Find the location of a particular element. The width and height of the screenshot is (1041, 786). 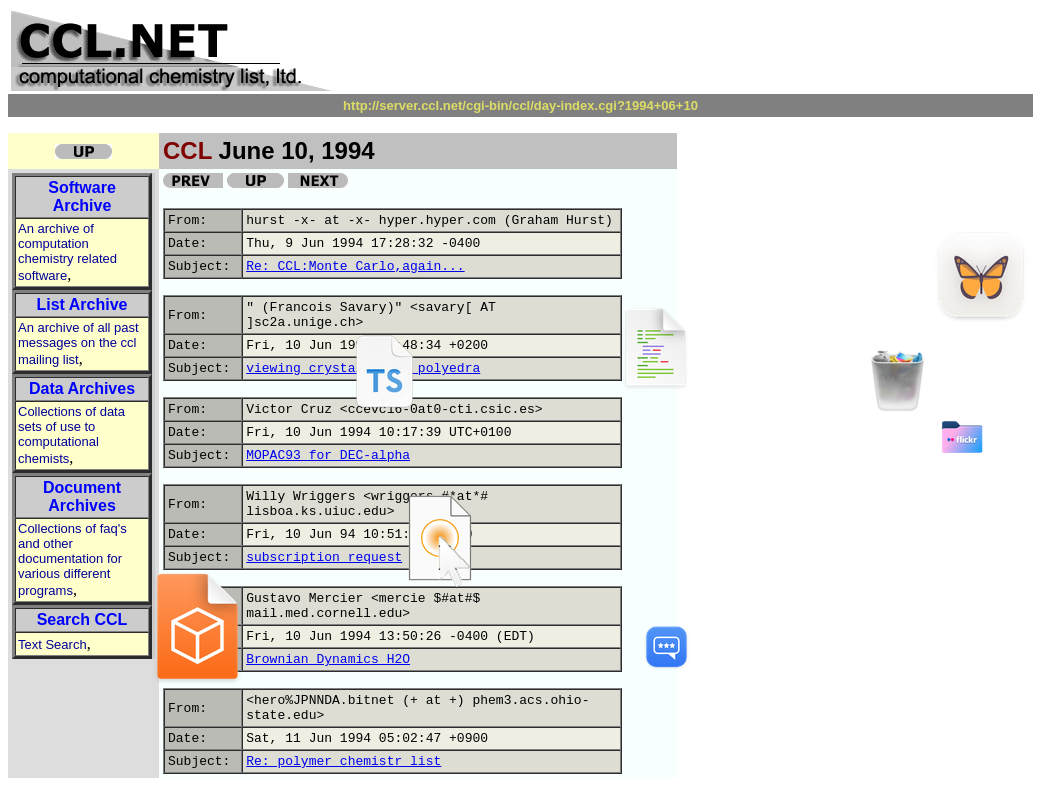

select a file from your documents is located at coordinates (440, 538).